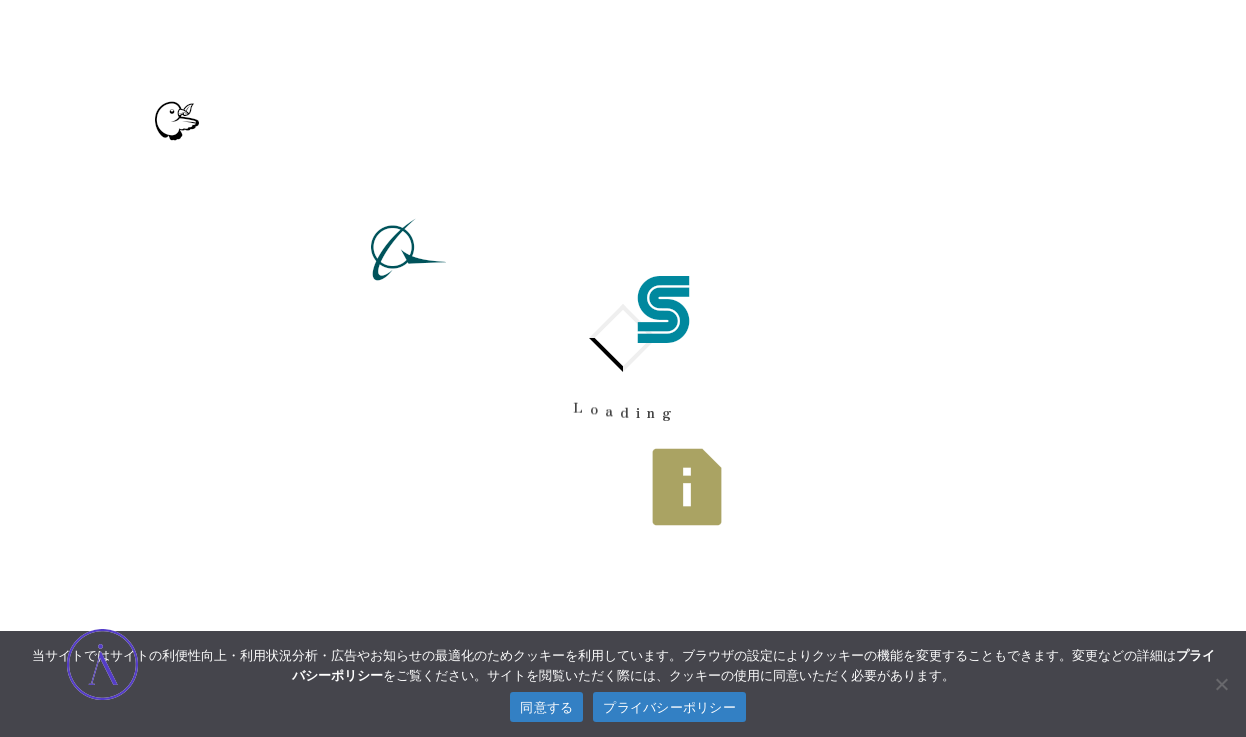 The image size is (1246, 737). What do you see at coordinates (102, 664) in the screenshot?
I see `open invidious, a privacy-focused youtube frontend` at bounding box center [102, 664].